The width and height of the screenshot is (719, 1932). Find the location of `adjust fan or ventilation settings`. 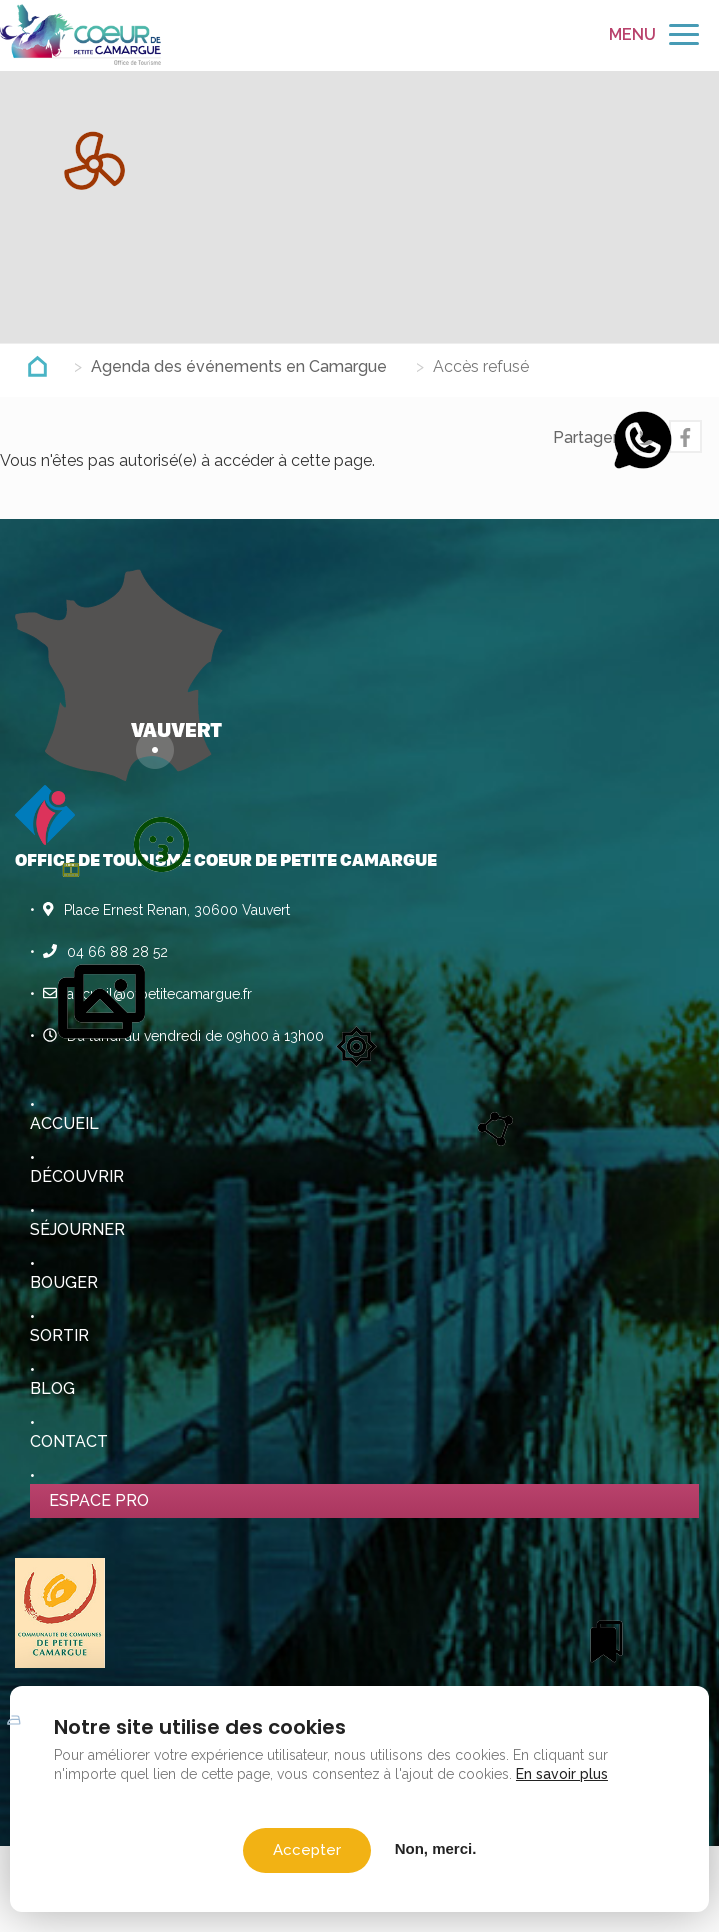

adjust fan or ventilation settings is located at coordinates (94, 164).